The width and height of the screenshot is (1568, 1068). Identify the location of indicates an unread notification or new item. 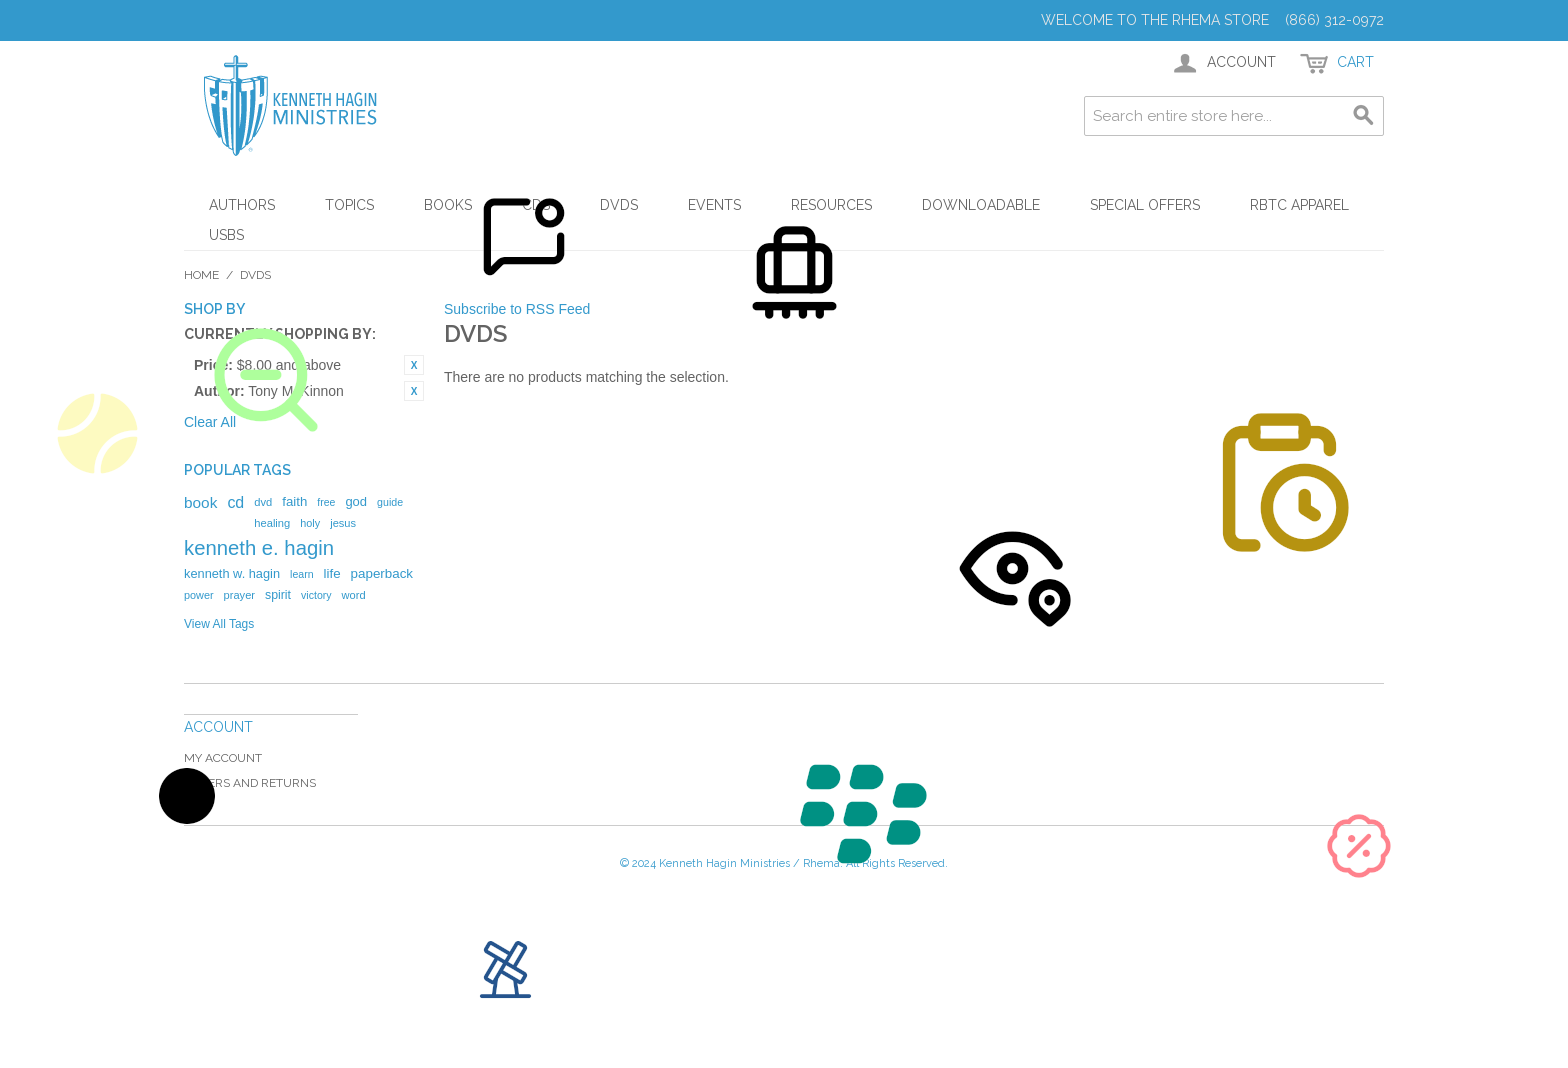
(187, 796).